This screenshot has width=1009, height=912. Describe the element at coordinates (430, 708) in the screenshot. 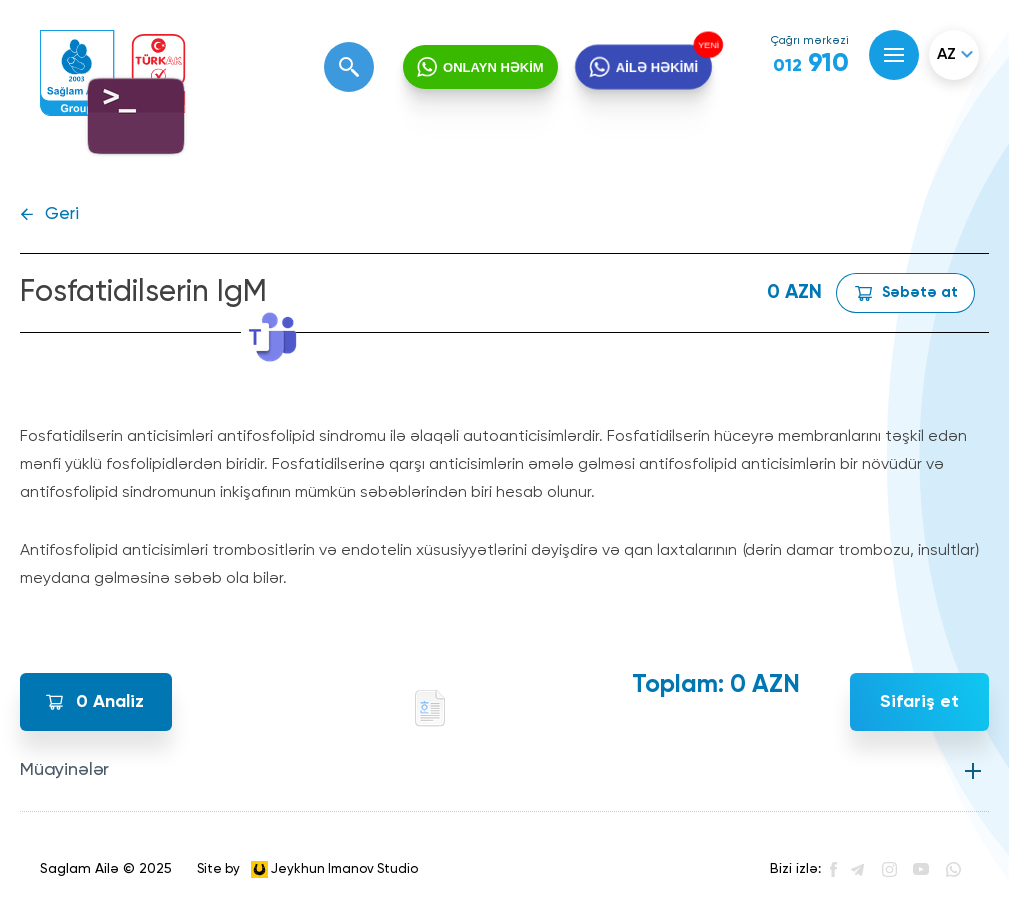

I see `hancom hangul word processor document file` at that location.